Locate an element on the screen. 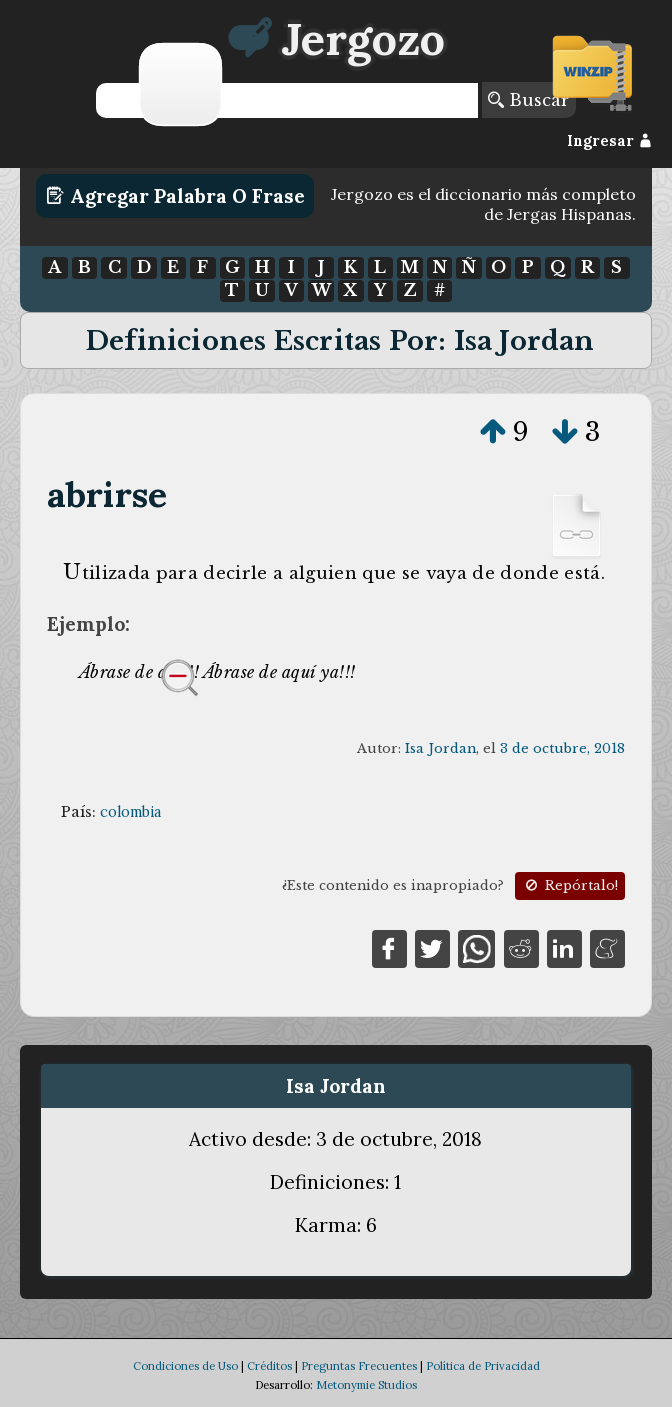 The image size is (672, 1407). a windows shortcut file (.lnk) is located at coordinates (576, 526).